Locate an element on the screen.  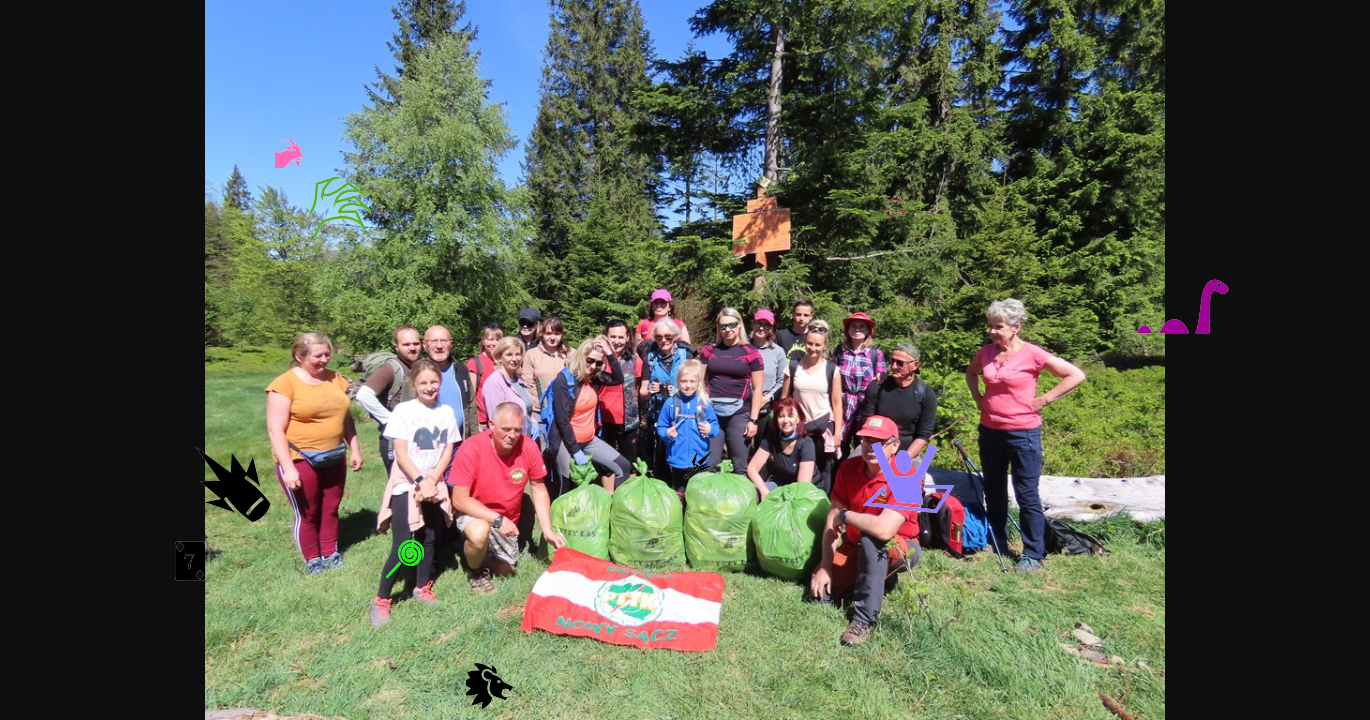
indicates influence or social impact is located at coordinates (232, 484).